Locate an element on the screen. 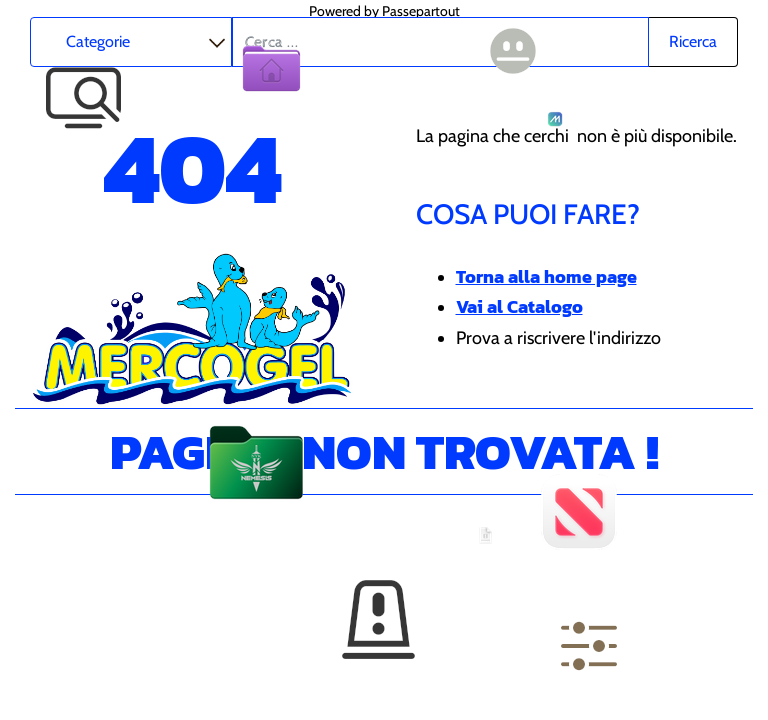 Image resolution: width=768 pixels, height=720 pixels. open the Apple News app is located at coordinates (579, 512).